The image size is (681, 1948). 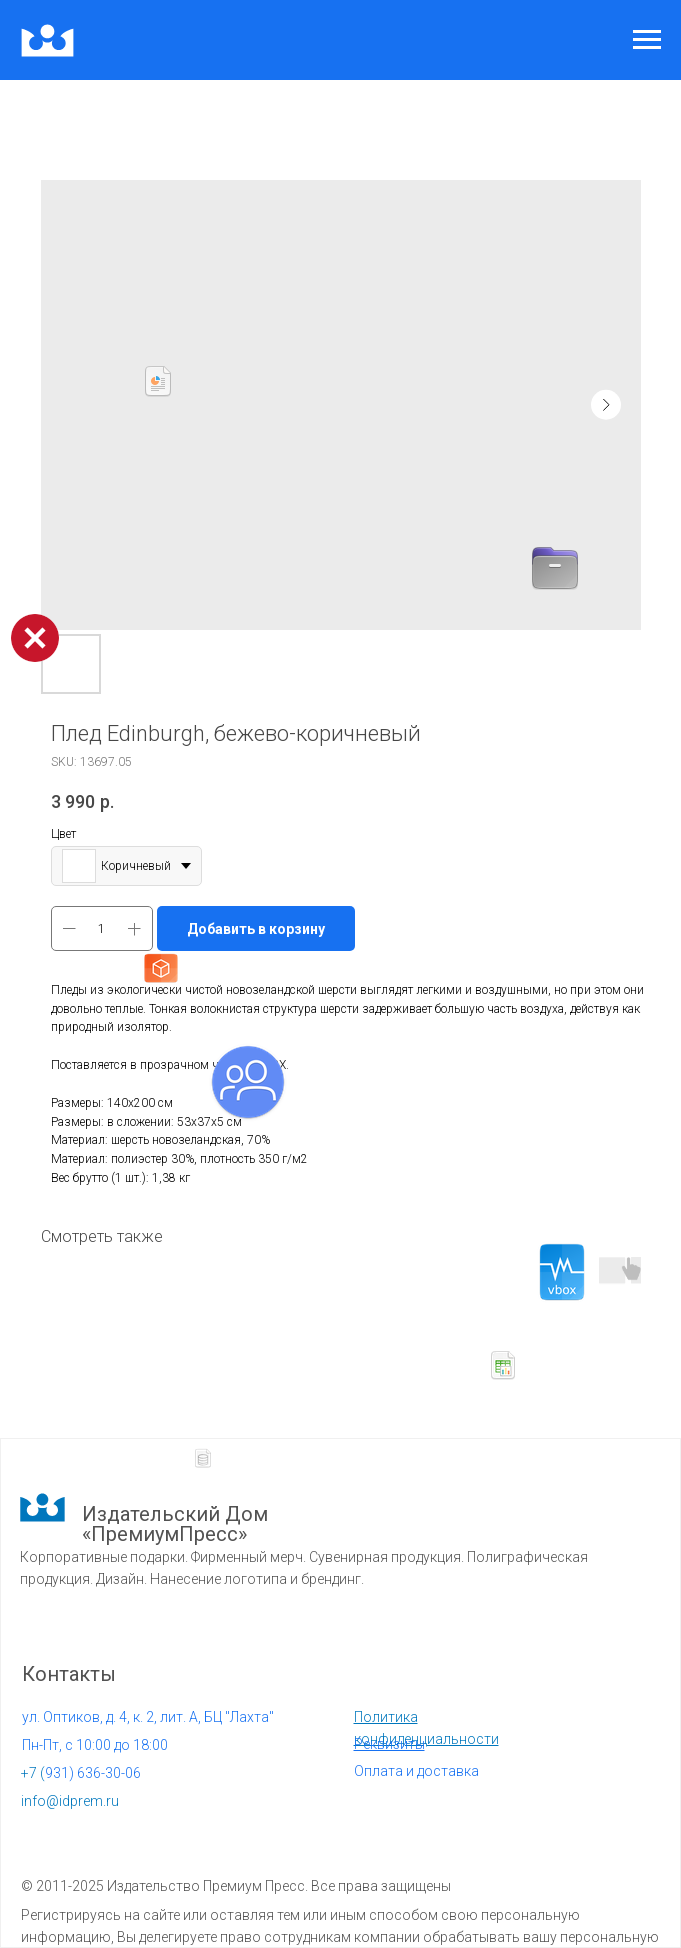 I want to click on access user account and personal settings, so click(x=248, y=1082).